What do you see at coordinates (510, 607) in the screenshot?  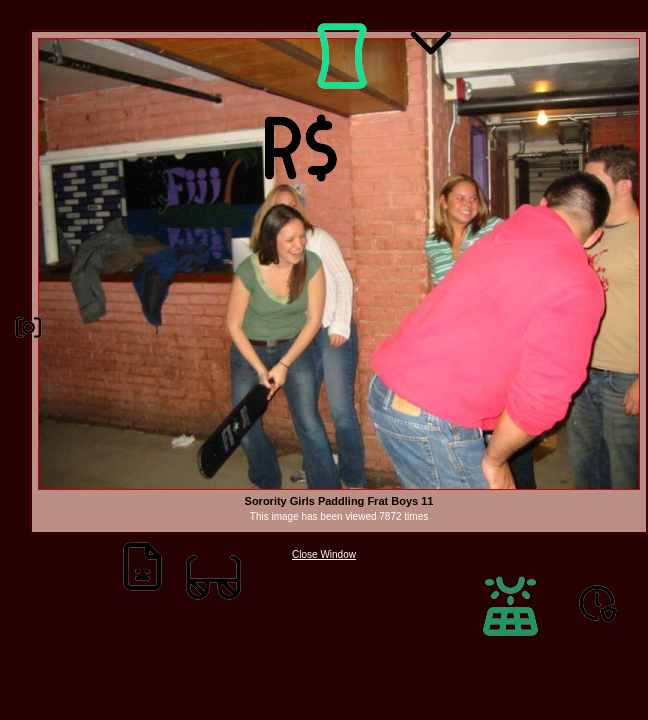 I see `access solar energy settings` at bounding box center [510, 607].